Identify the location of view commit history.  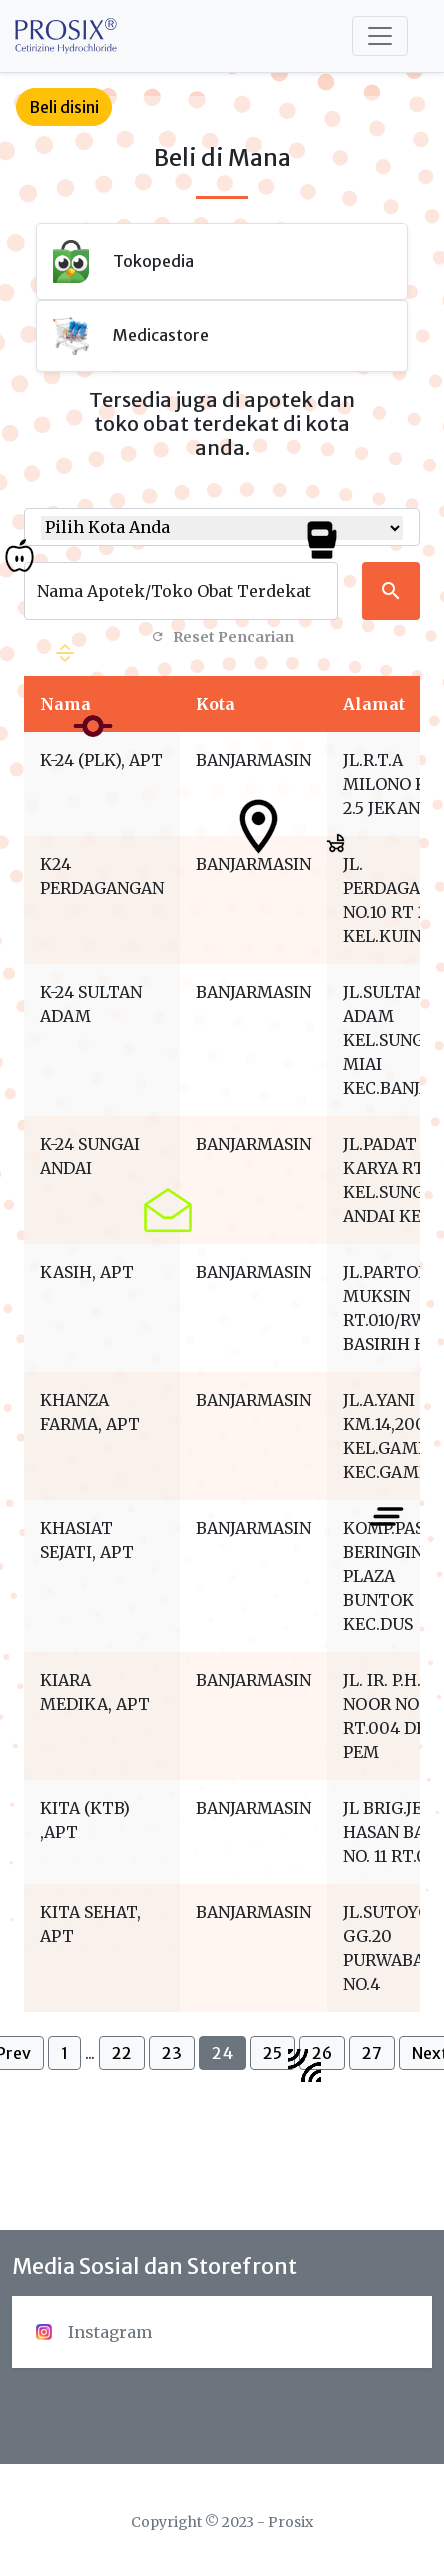
(93, 726).